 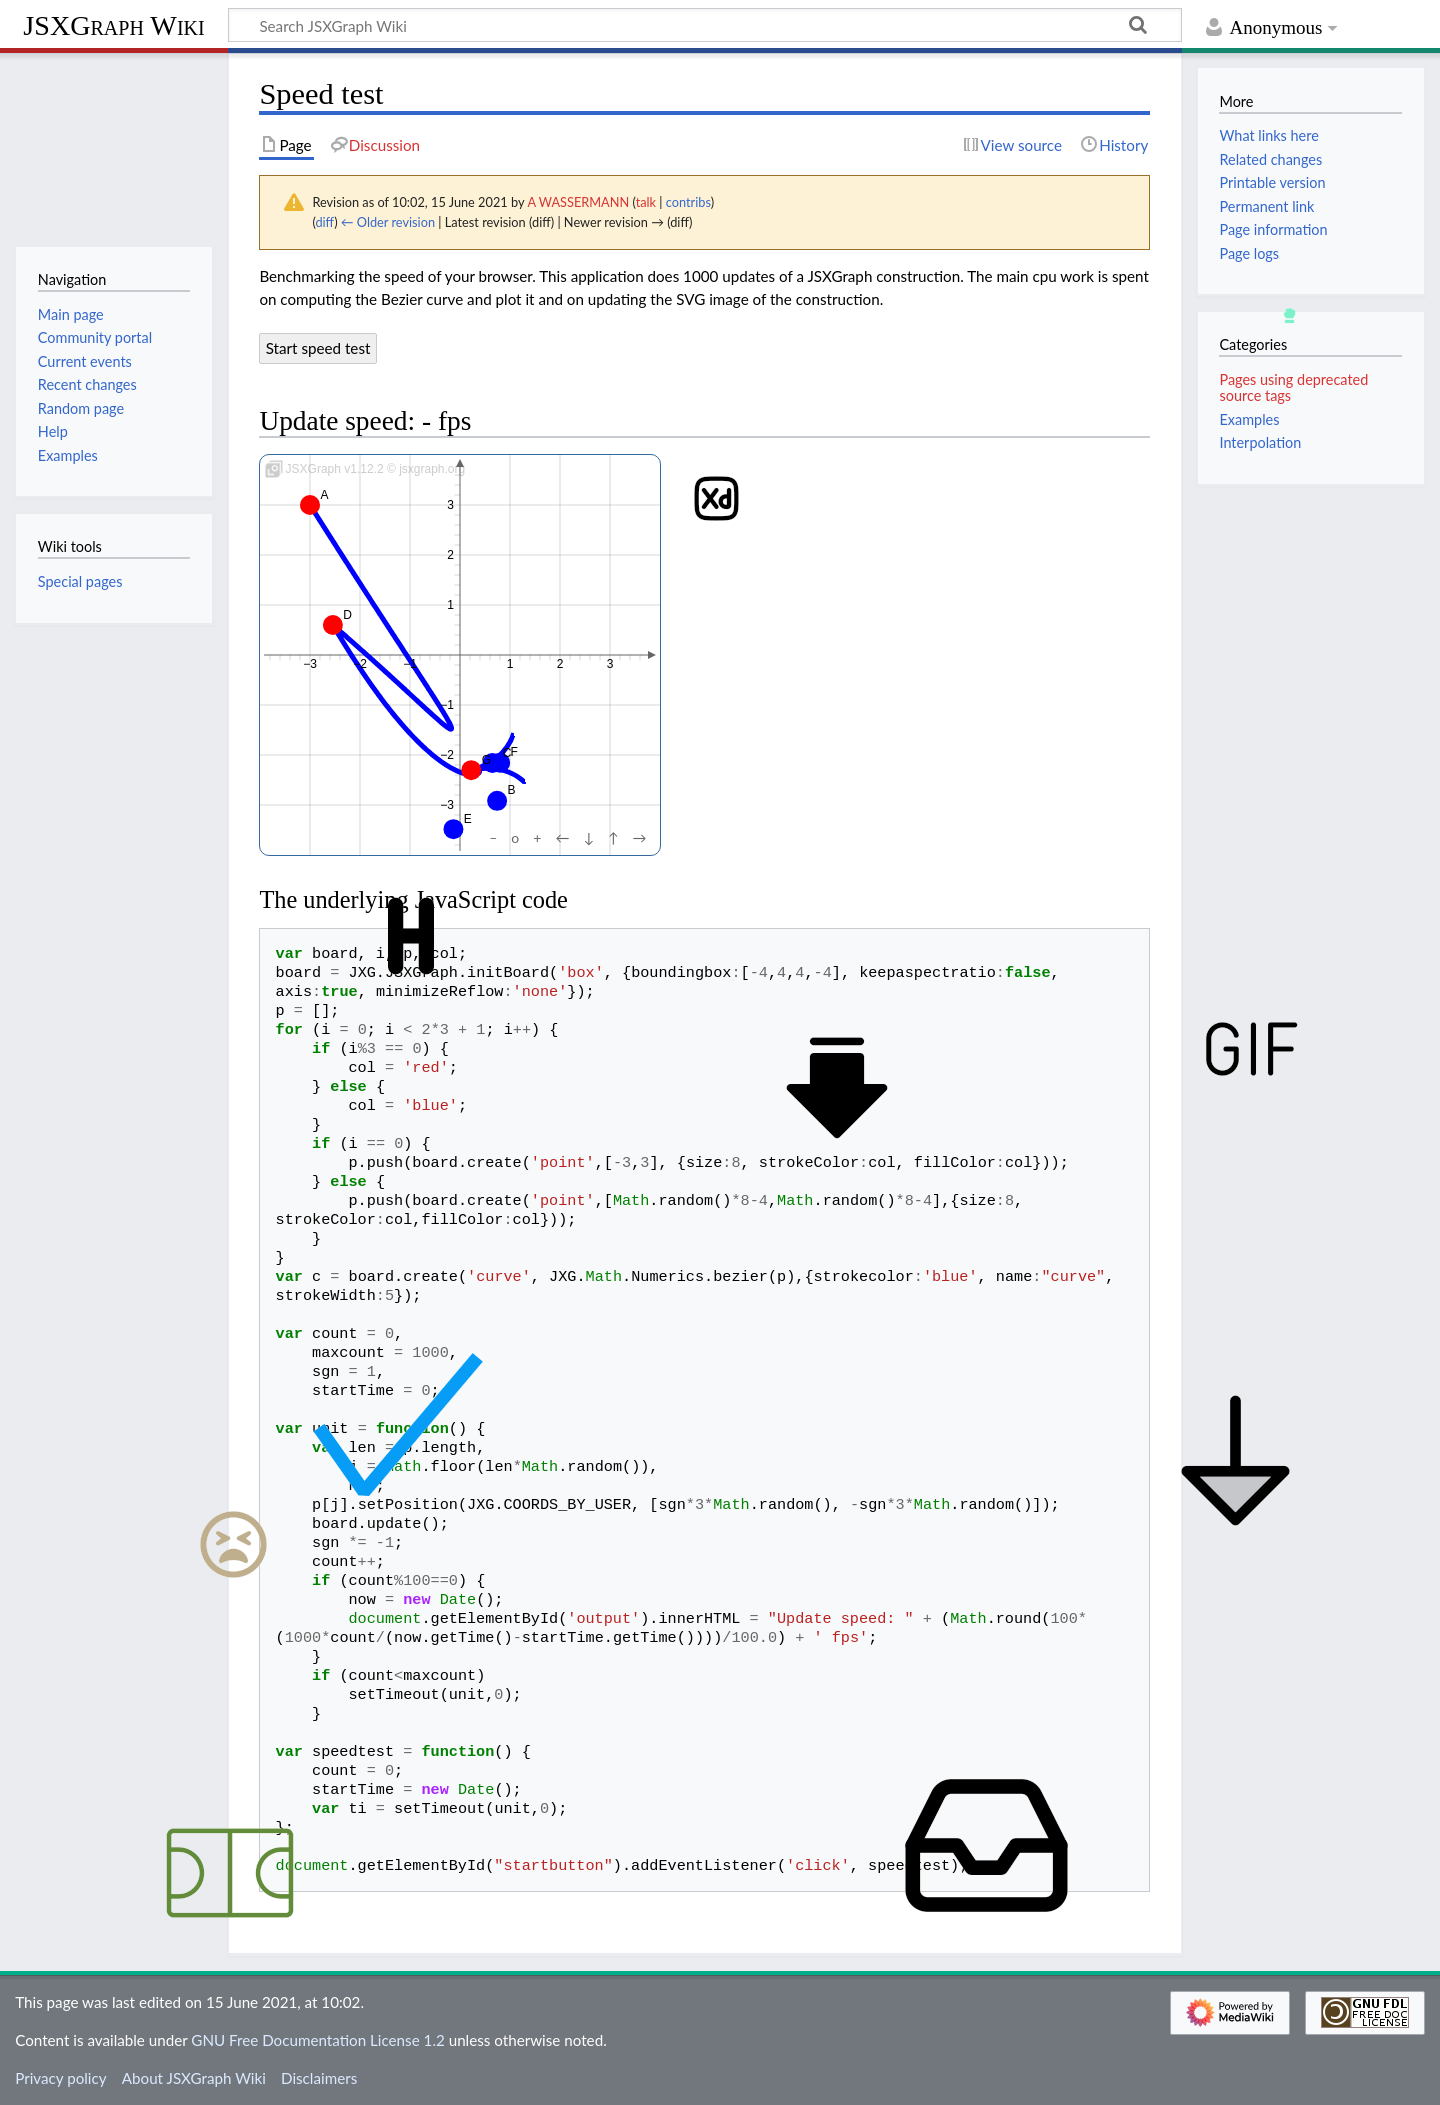 I want to click on indicates user fatigue or exhaustion status, so click(x=233, y=1544).